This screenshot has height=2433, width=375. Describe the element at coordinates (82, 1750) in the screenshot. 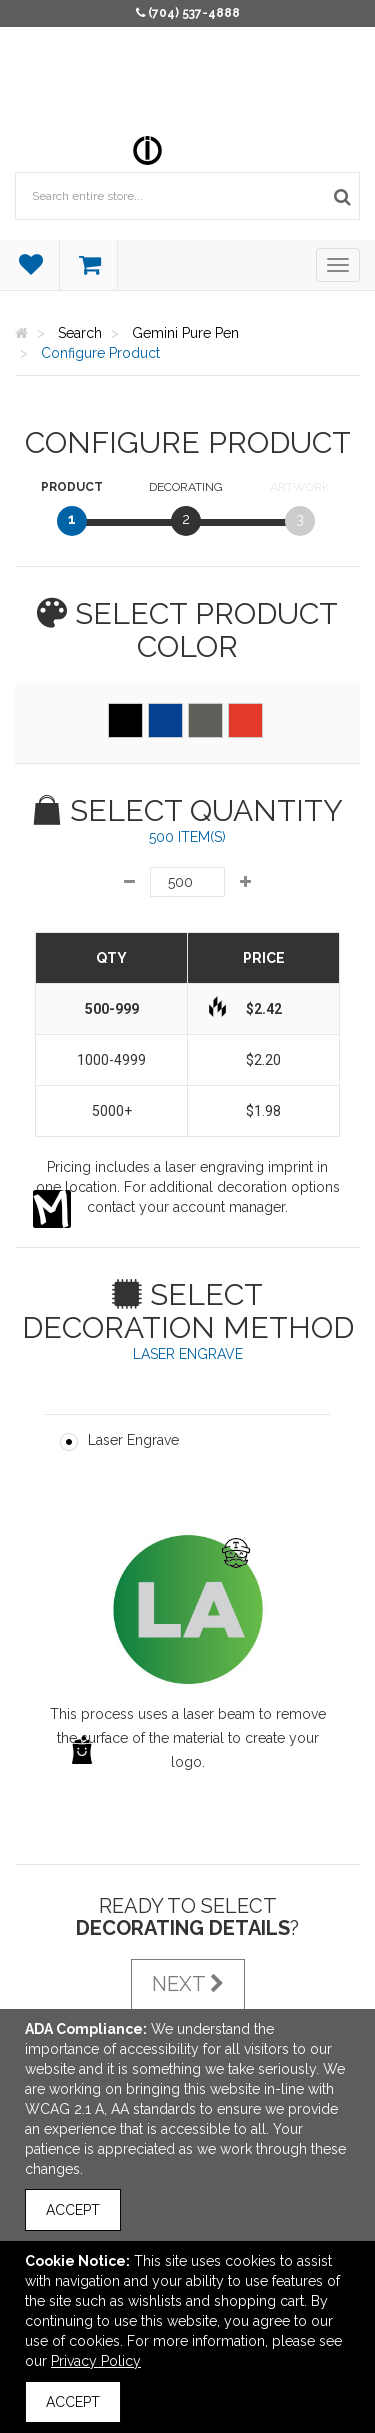

I see `open the Blibli shopping app` at that location.